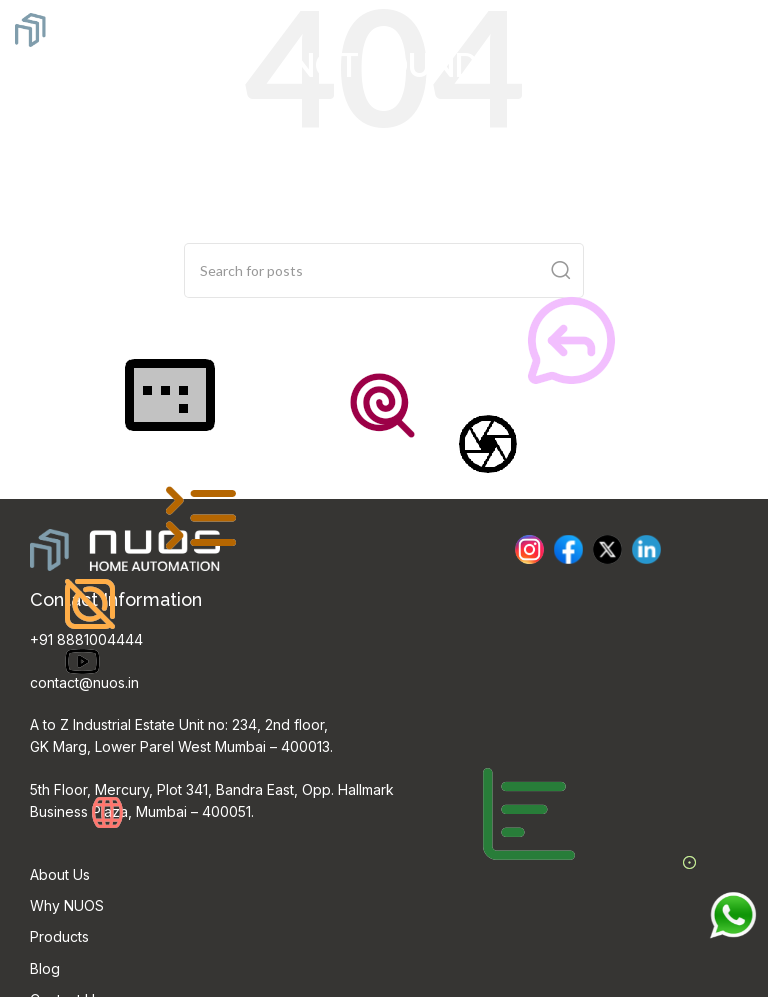 The width and height of the screenshot is (768, 997). What do you see at coordinates (82, 661) in the screenshot?
I see `open youtube app` at bounding box center [82, 661].